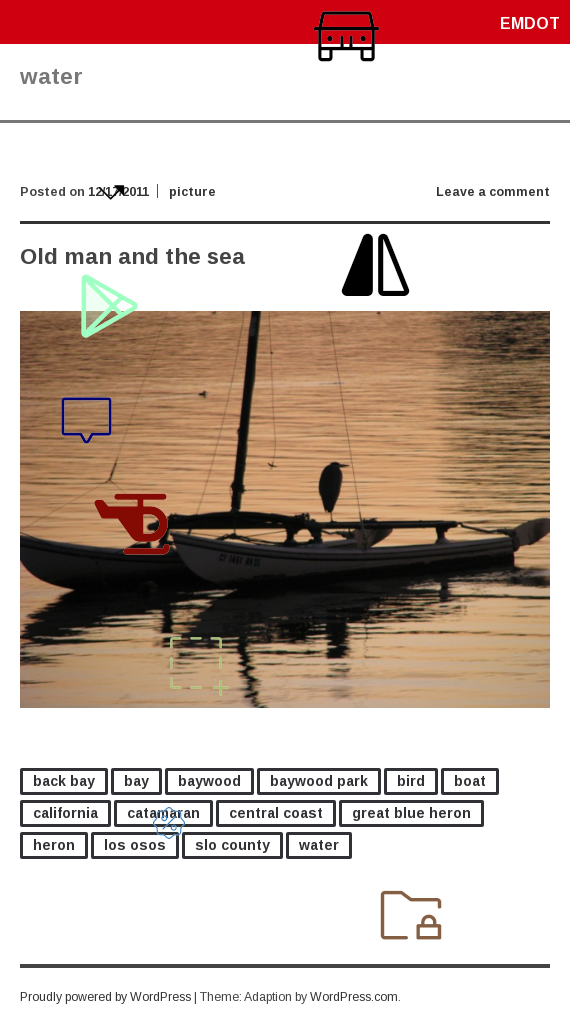 The image size is (570, 1027). What do you see at coordinates (411, 914) in the screenshot?
I see `access a password-protected folder` at bounding box center [411, 914].